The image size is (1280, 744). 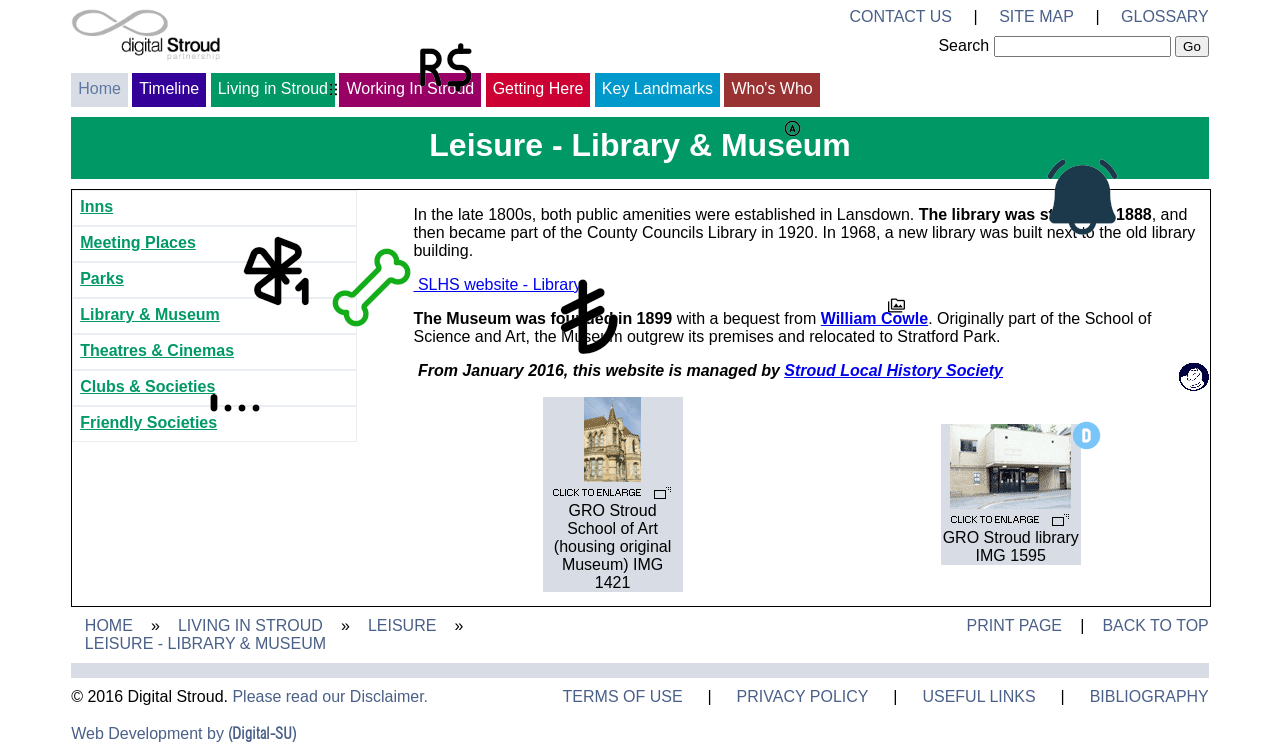 What do you see at coordinates (792, 128) in the screenshot?
I see `xbox controller A button indicator` at bounding box center [792, 128].